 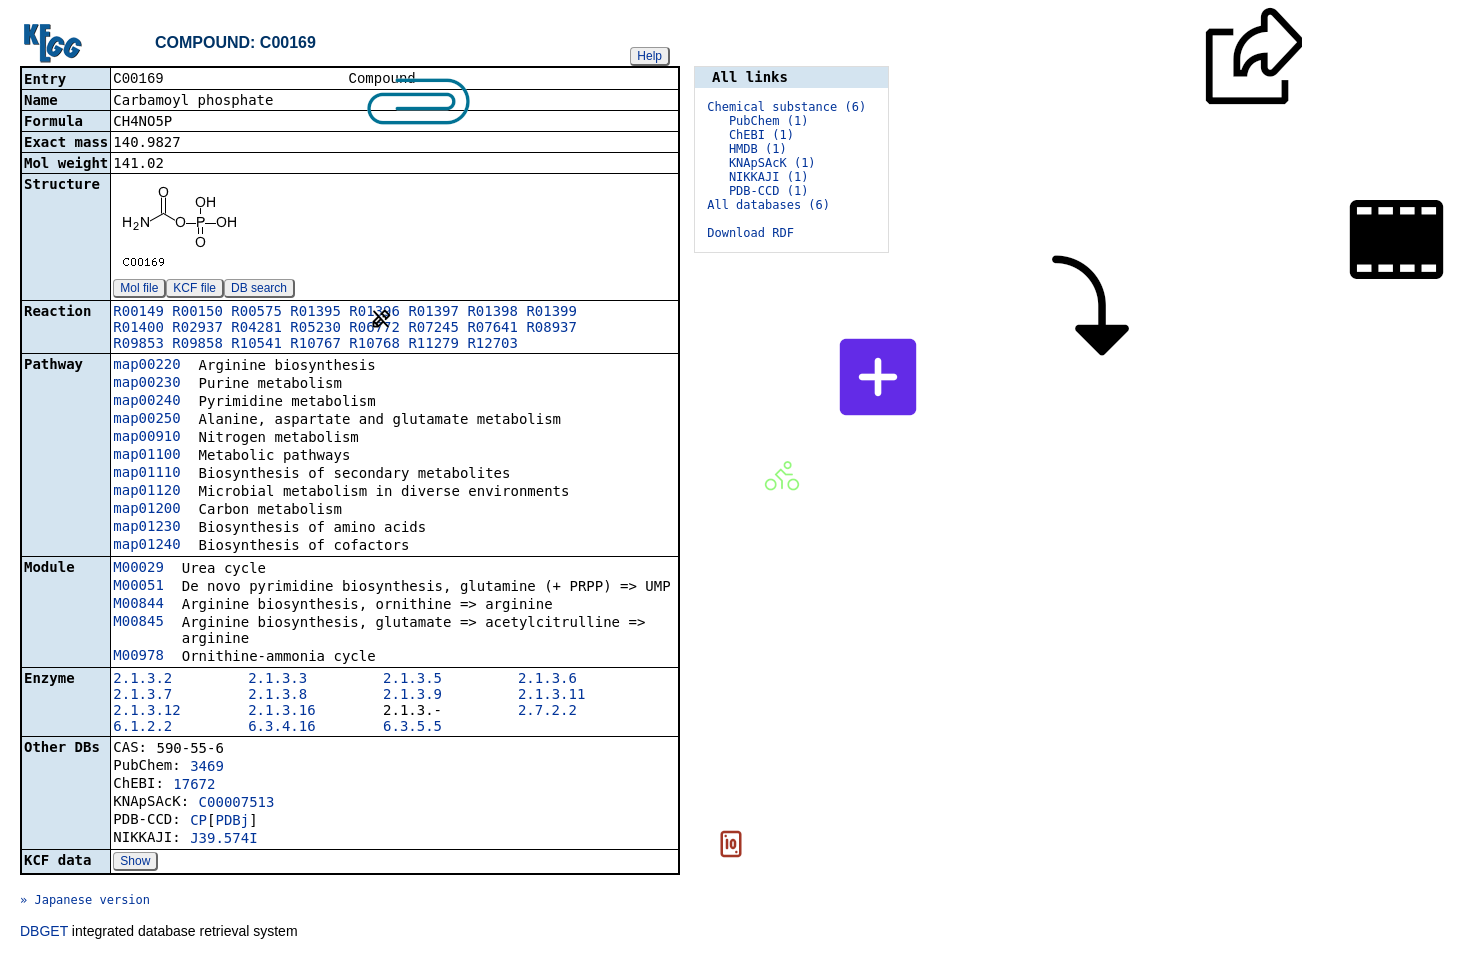 I want to click on view video or film content, so click(x=1396, y=239).